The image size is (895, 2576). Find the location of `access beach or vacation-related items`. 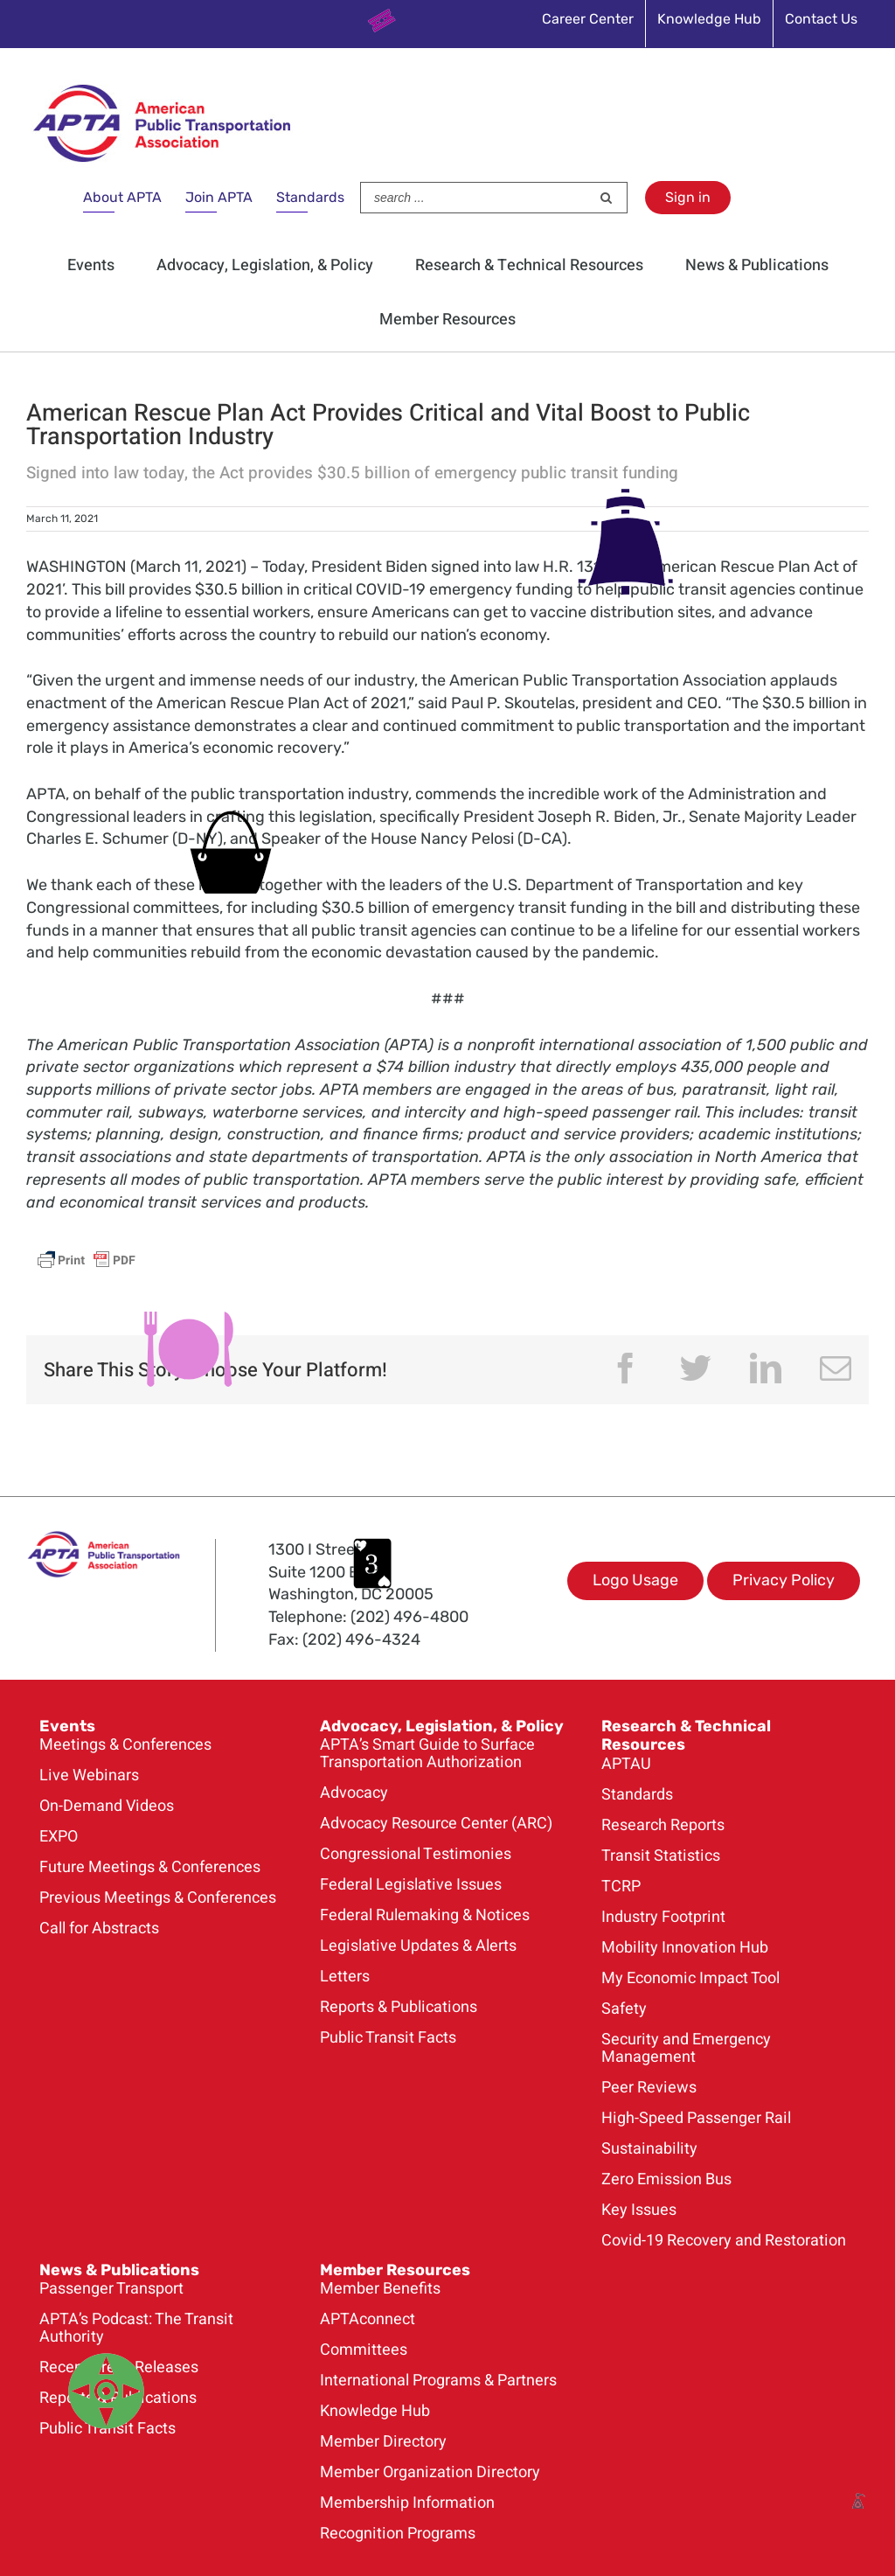

access beach or vacation-related items is located at coordinates (231, 853).